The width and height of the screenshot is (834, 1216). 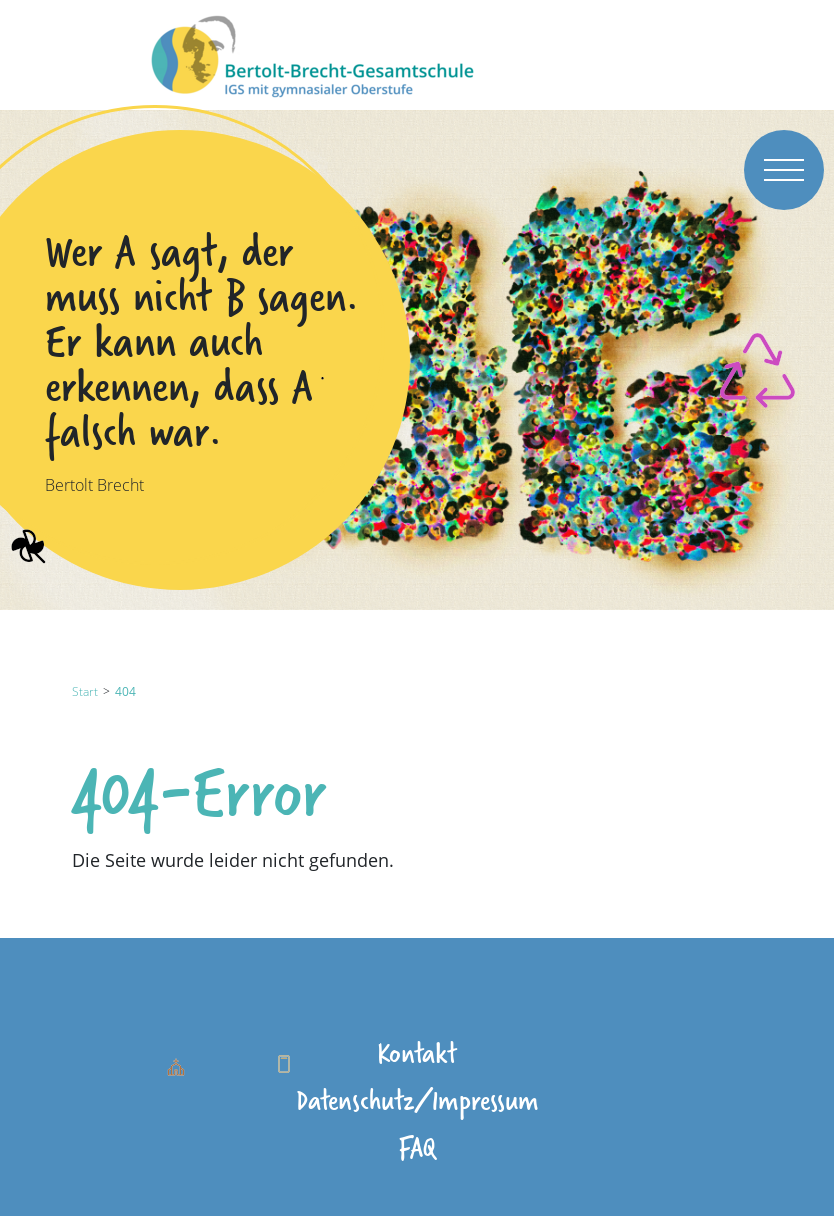 I want to click on indicates a nearby church or place of worship, so click(x=176, y=1068).